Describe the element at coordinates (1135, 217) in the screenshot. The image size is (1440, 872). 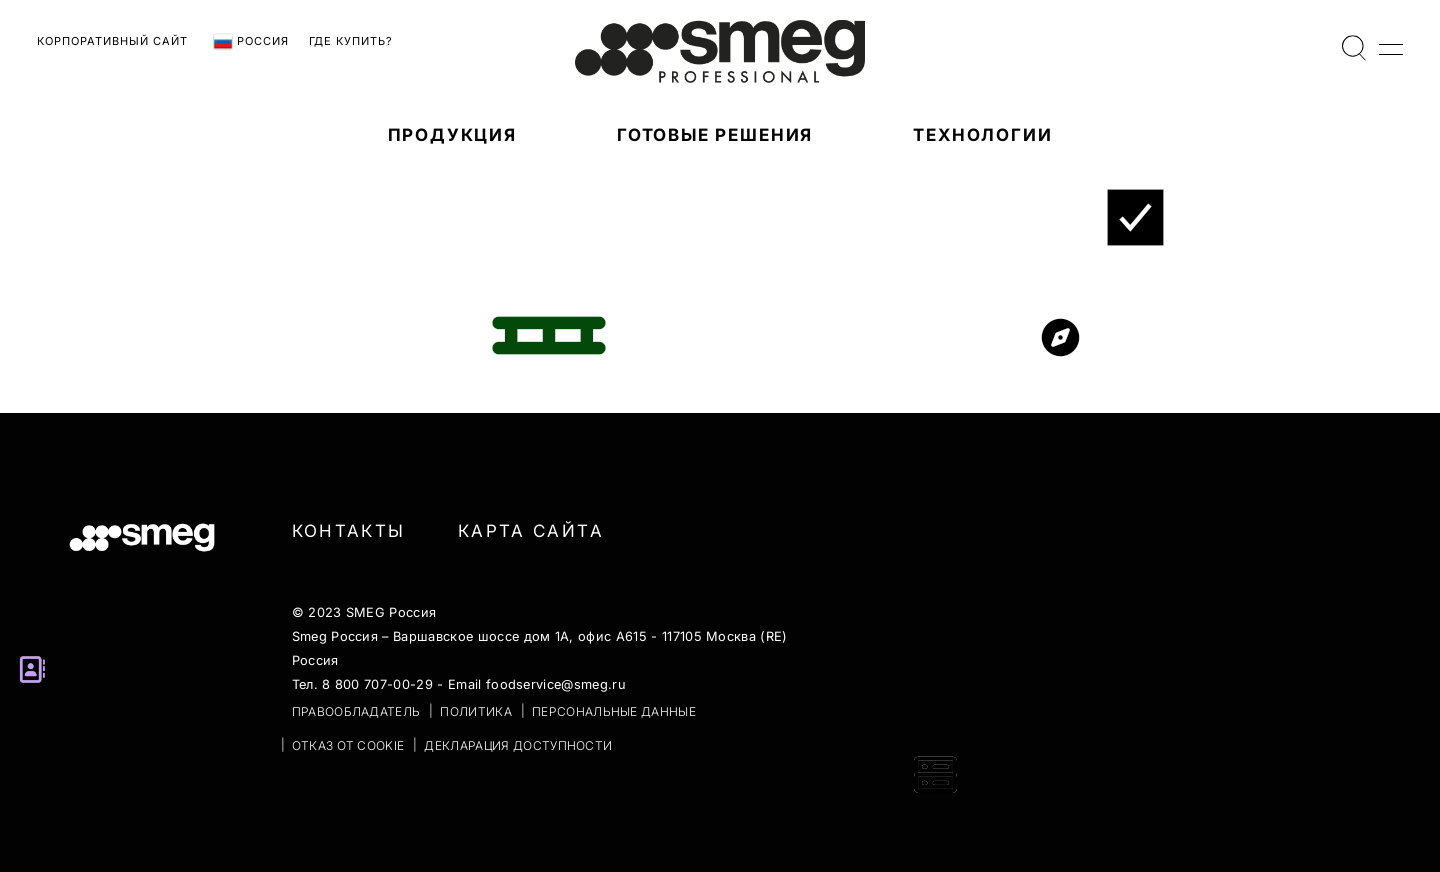
I see `indicates a selected or completed item` at that location.